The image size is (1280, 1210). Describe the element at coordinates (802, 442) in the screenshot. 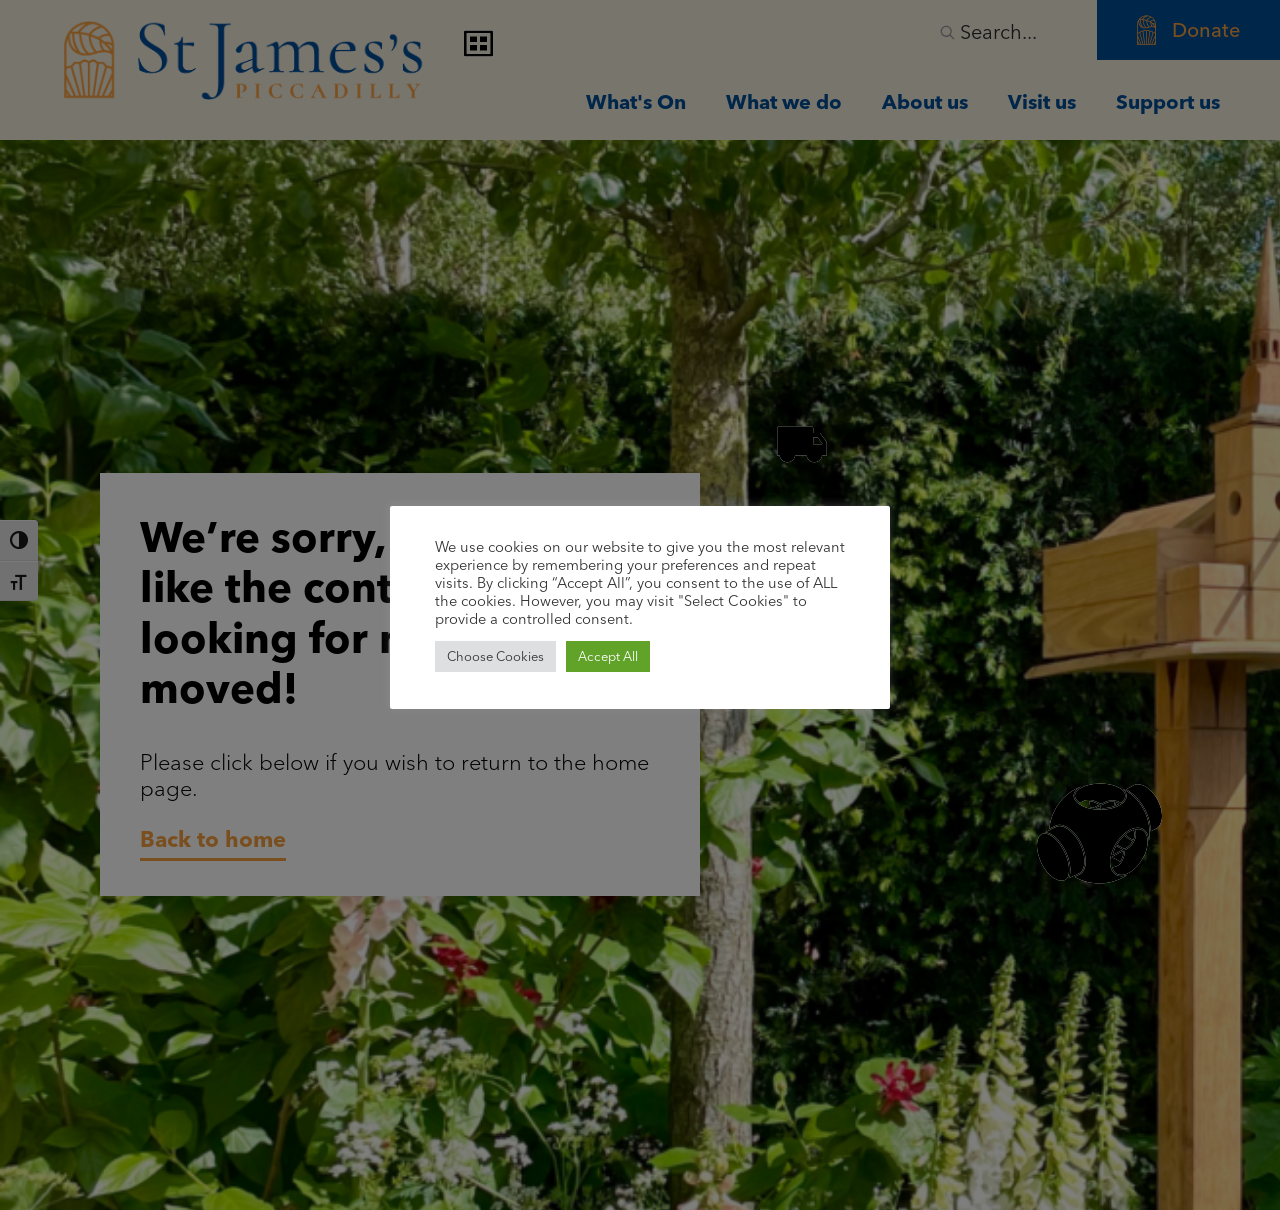

I see `track your delivery or shipment` at that location.